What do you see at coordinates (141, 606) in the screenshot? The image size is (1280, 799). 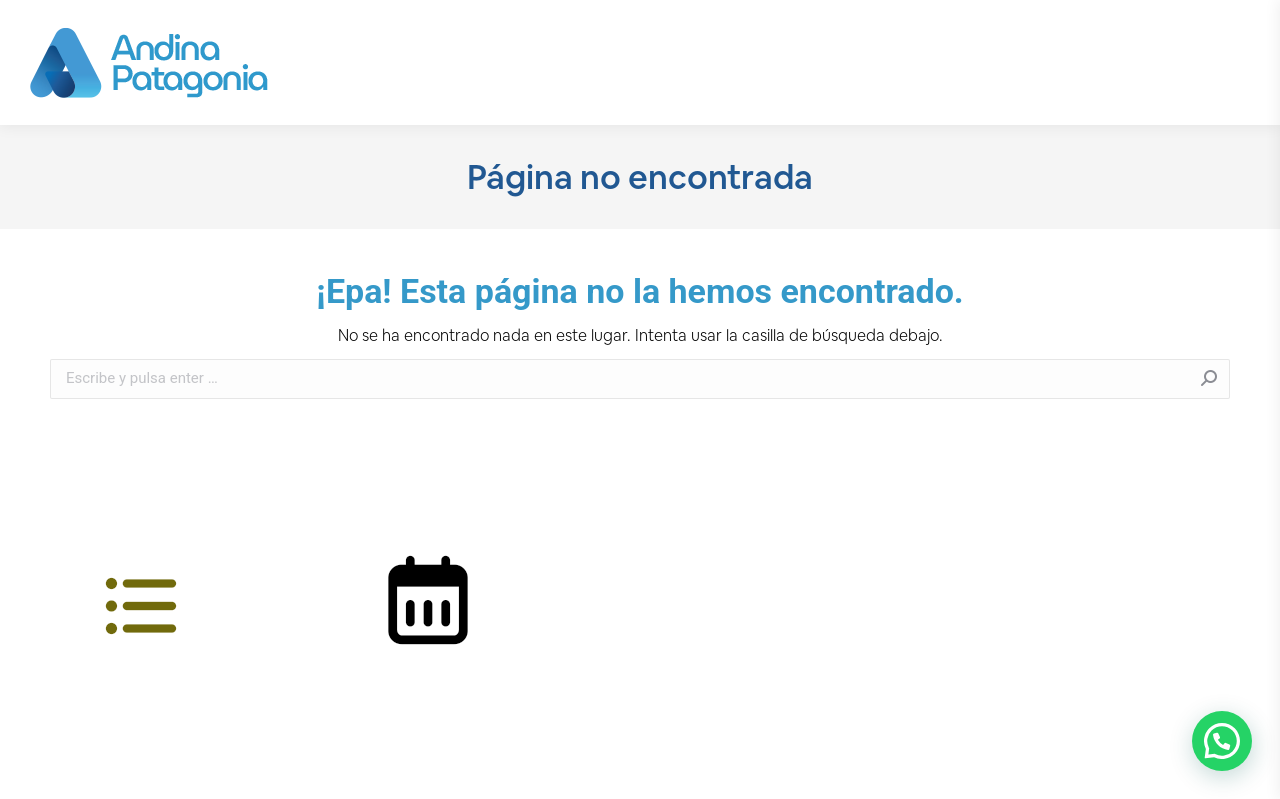 I see `view items in a bulleted list format` at bounding box center [141, 606].